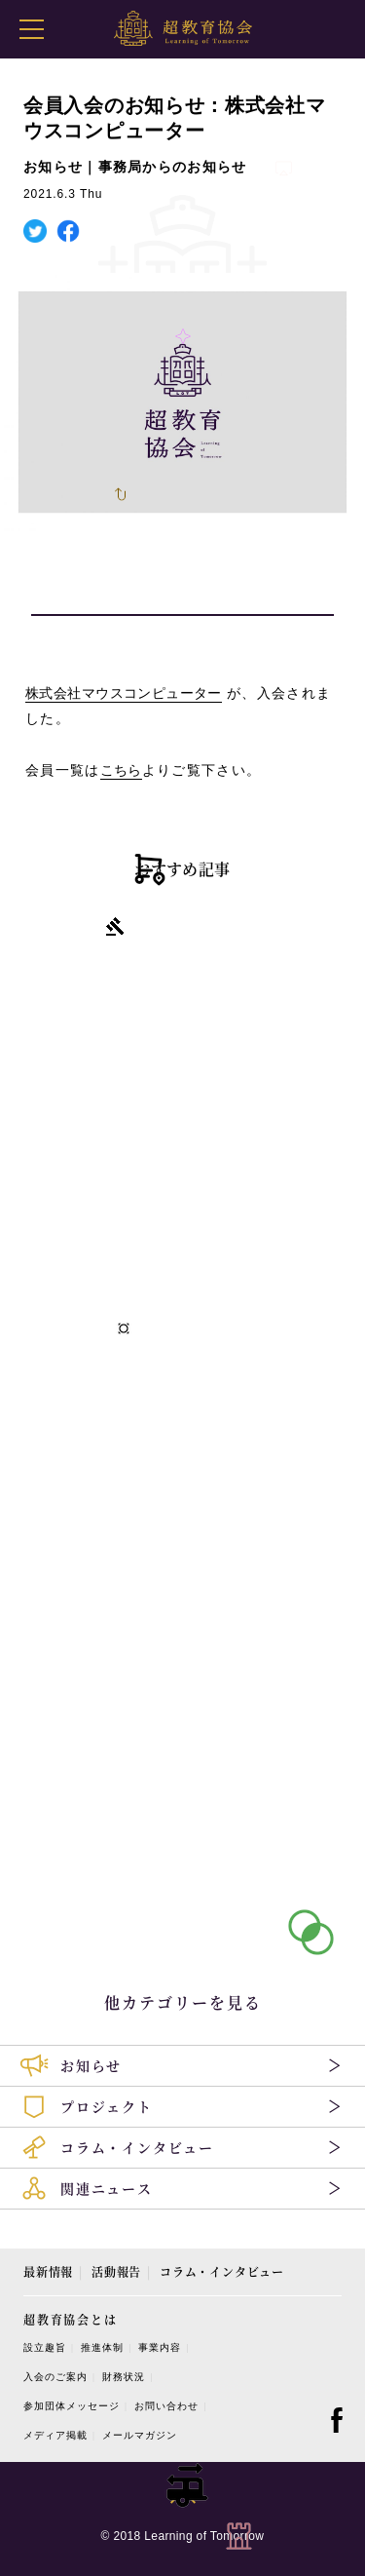 This screenshot has height=2576, width=365. What do you see at coordinates (121, 494) in the screenshot?
I see `undo or go back to previous state` at bounding box center [121, 494].